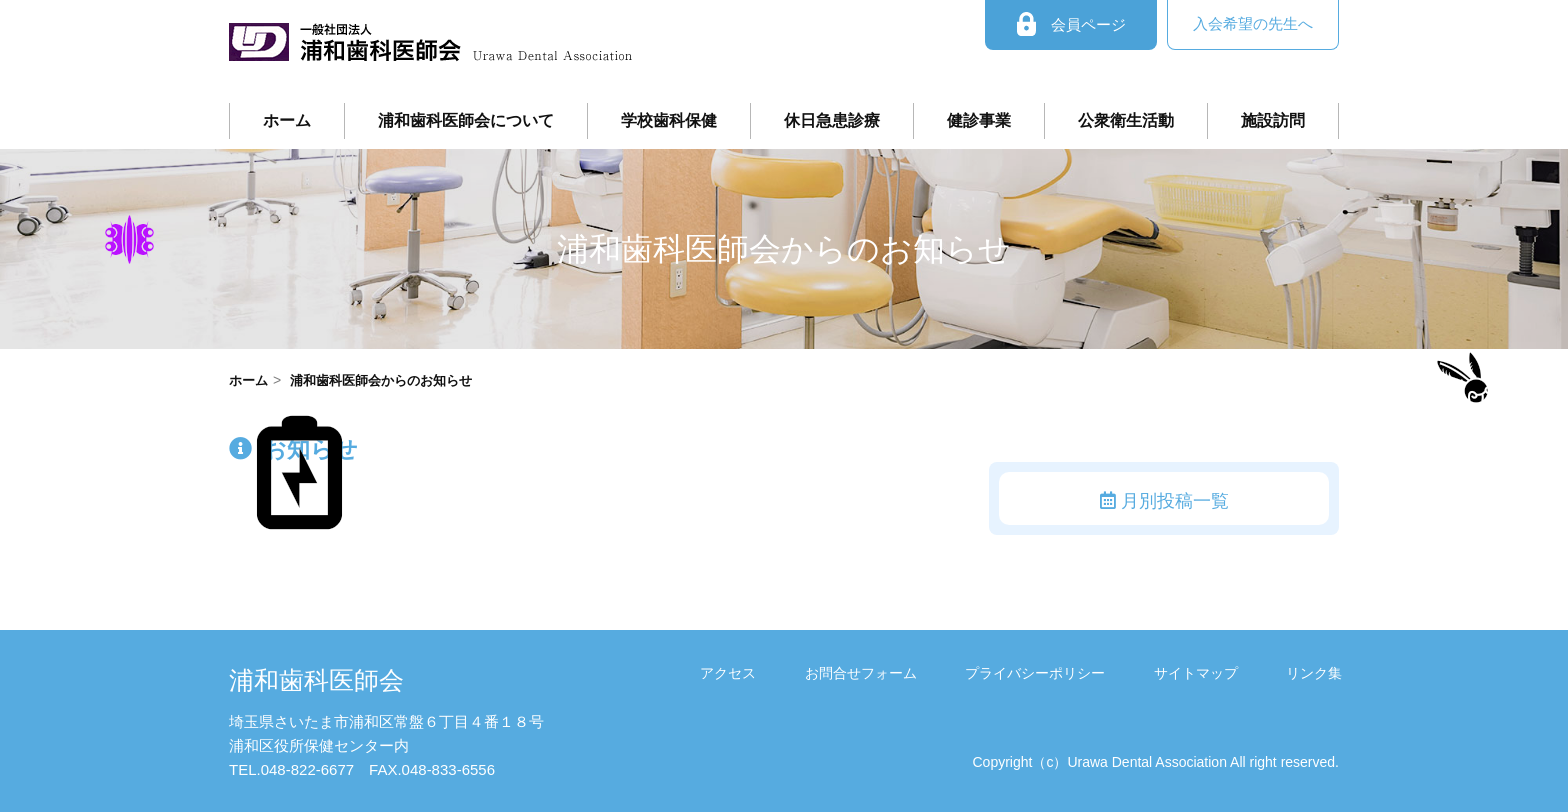 The height and width of the screenshot is (812, 1568). What do you see at coordinates (299, 472) in the screenshot?
I see `view battery status or power level` at bounding box center [299, 472].